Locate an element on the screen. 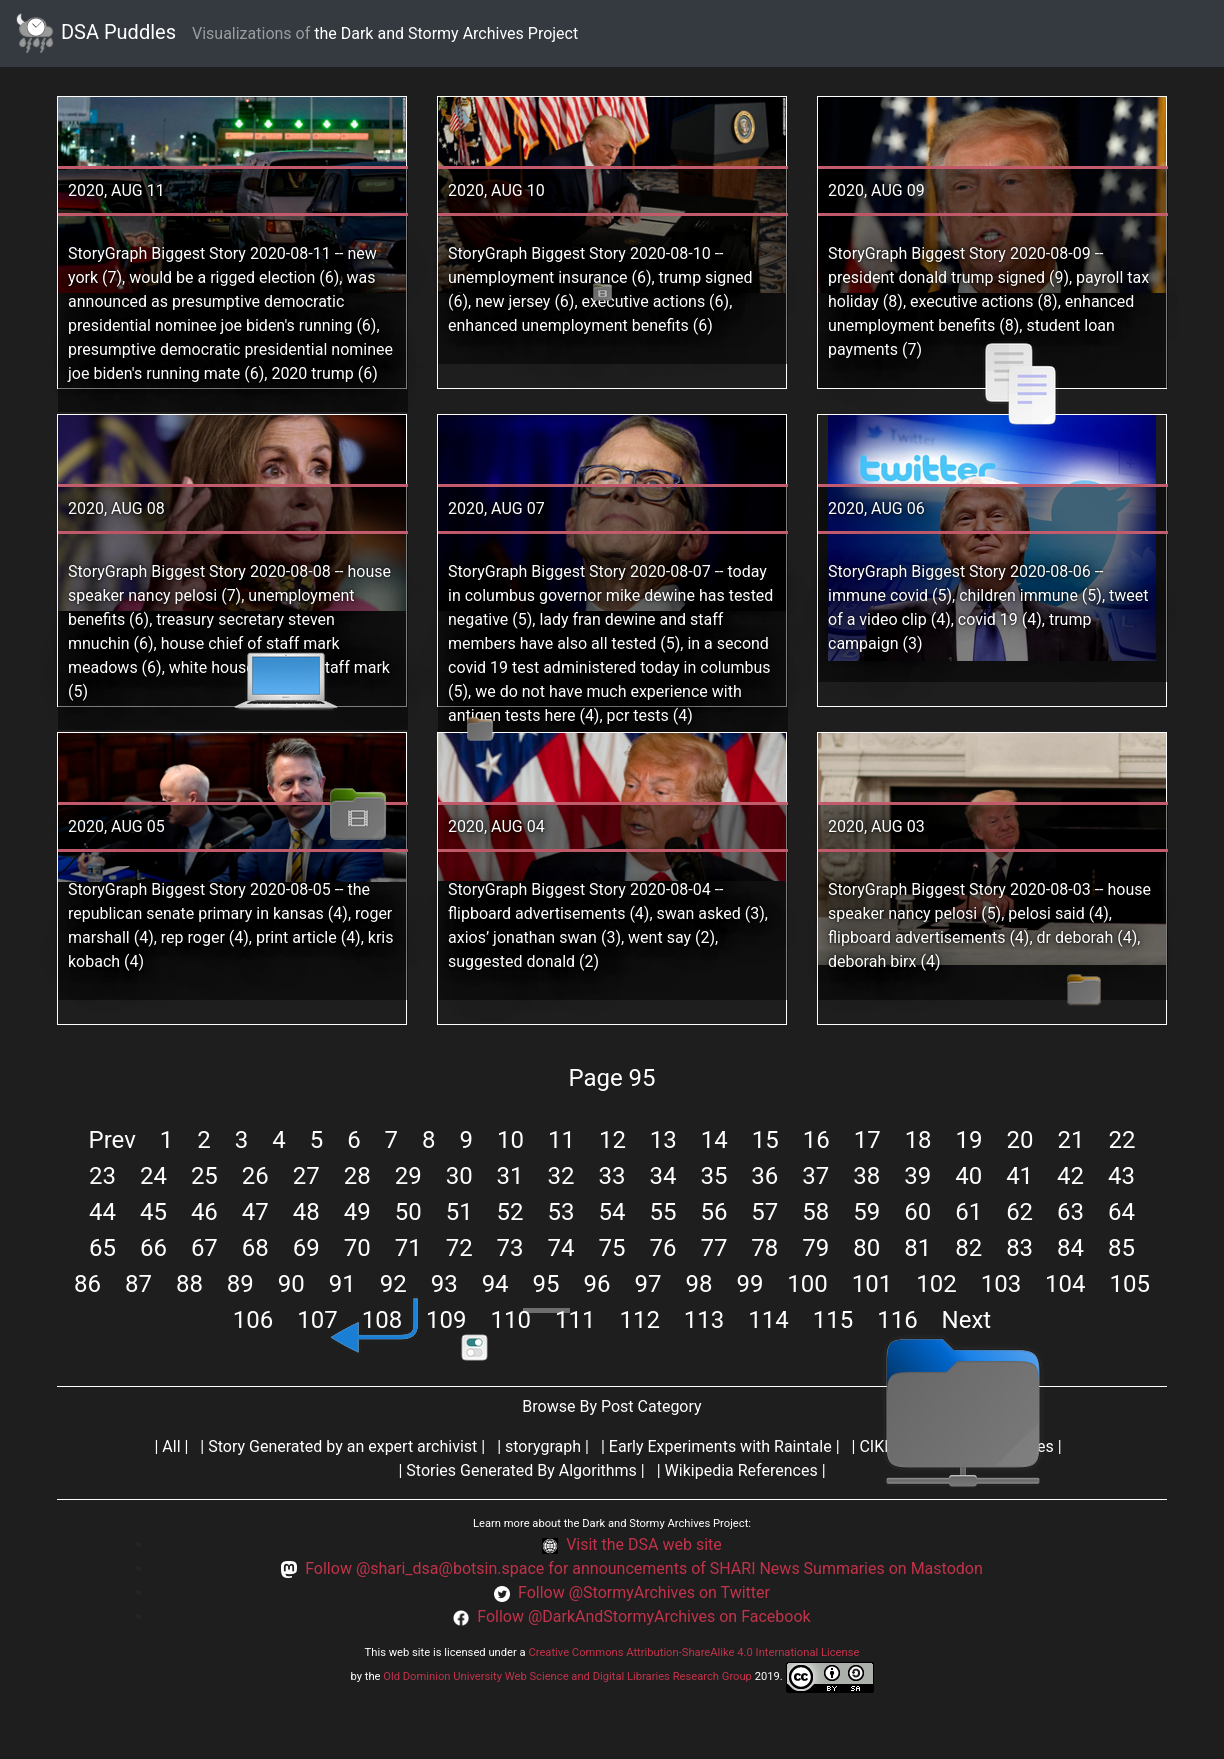  open system settings or preferences is located at coordinates (474, 1347).